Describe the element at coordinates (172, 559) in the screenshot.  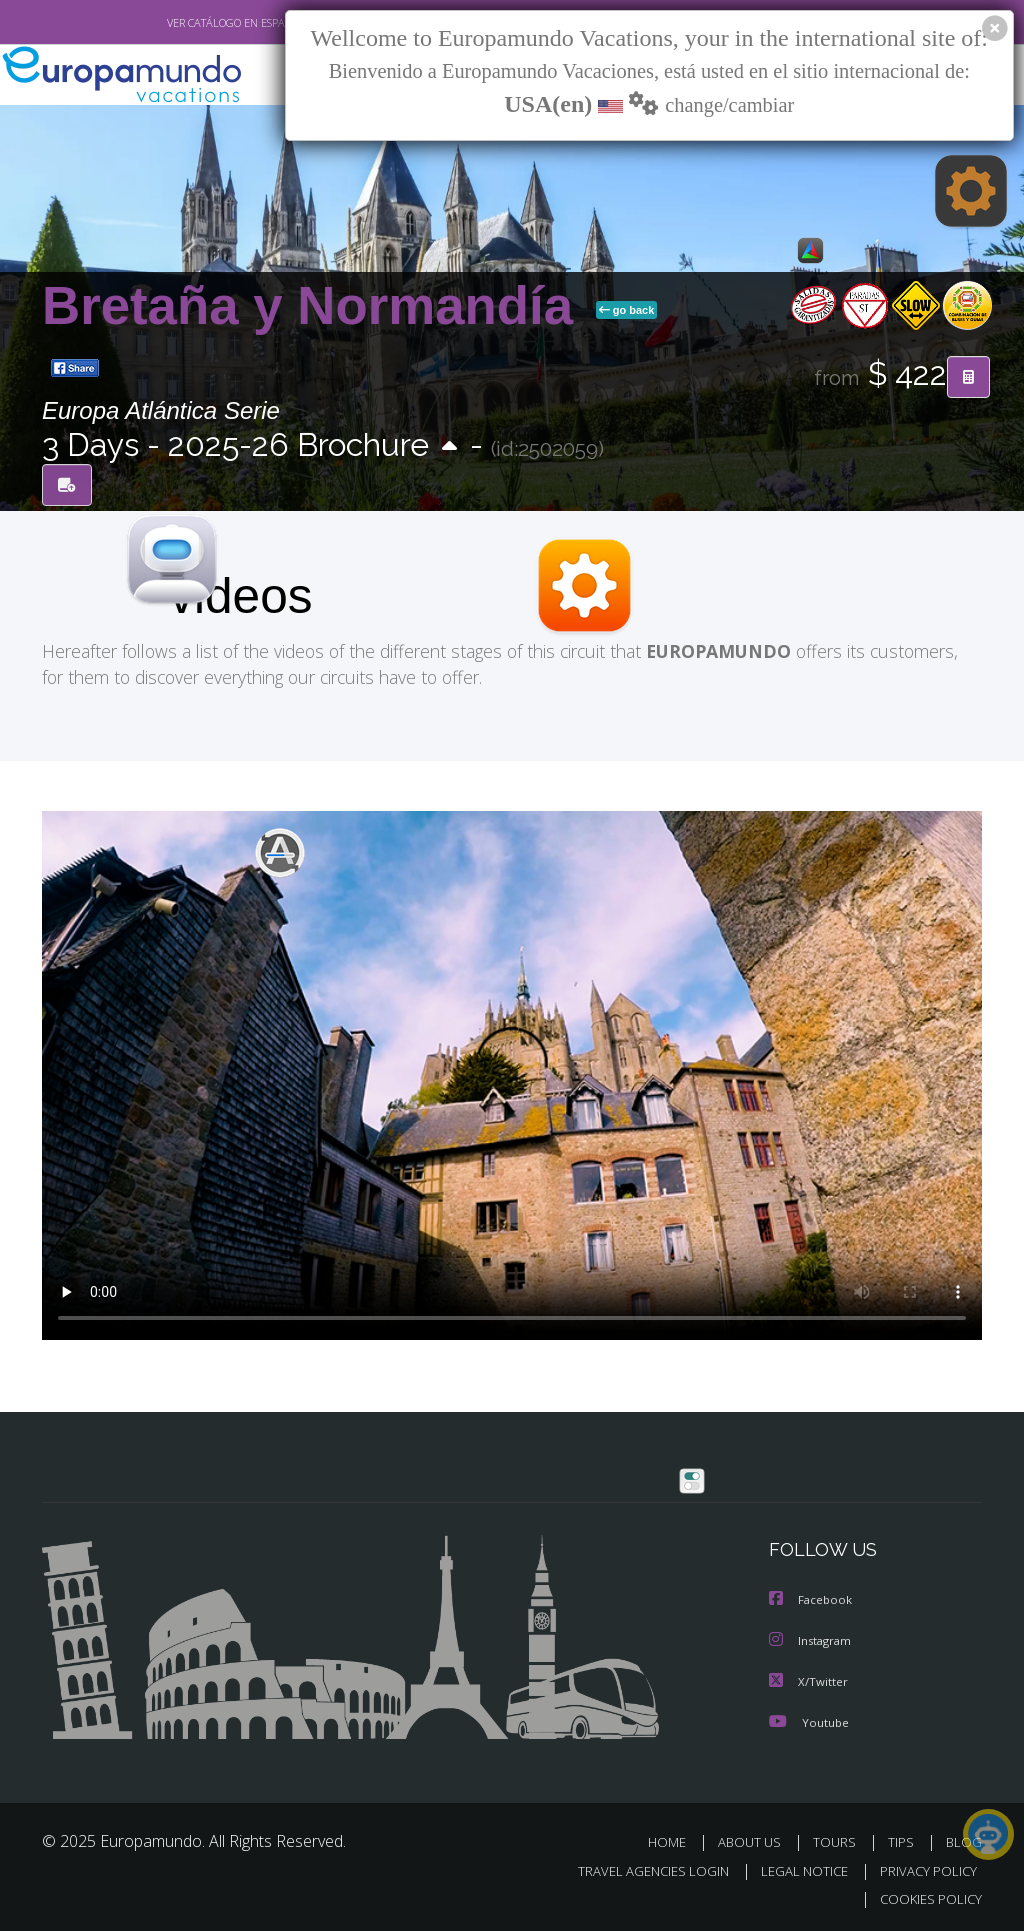
I see `open Automator app for macOS` at that location.